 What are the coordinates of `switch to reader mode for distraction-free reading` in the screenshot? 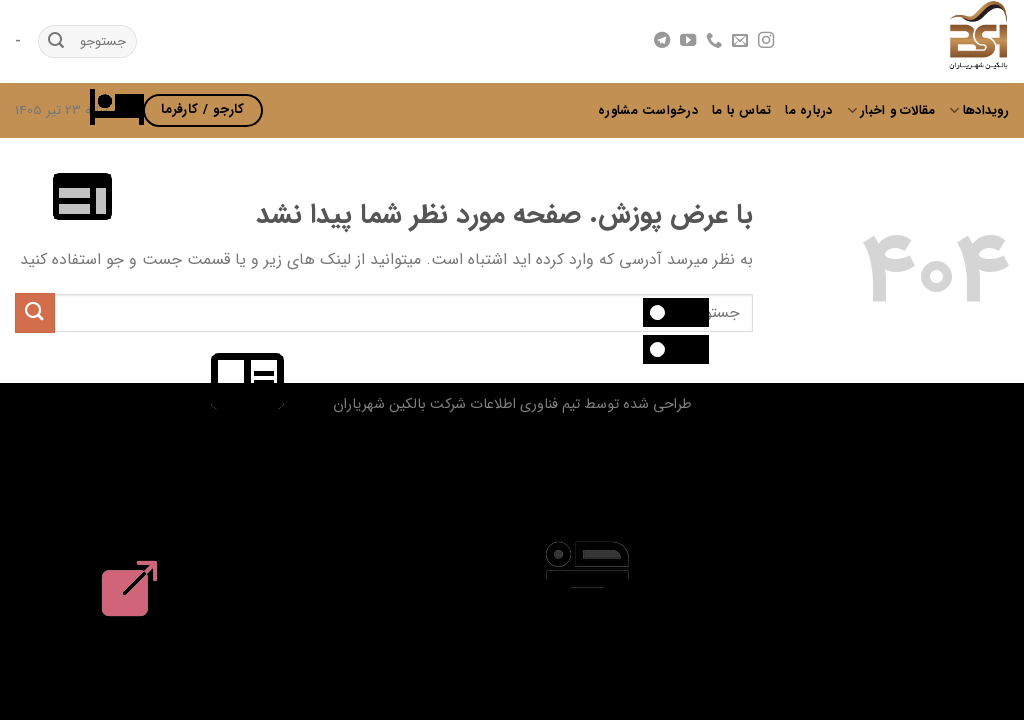 It's located at (247, 379).